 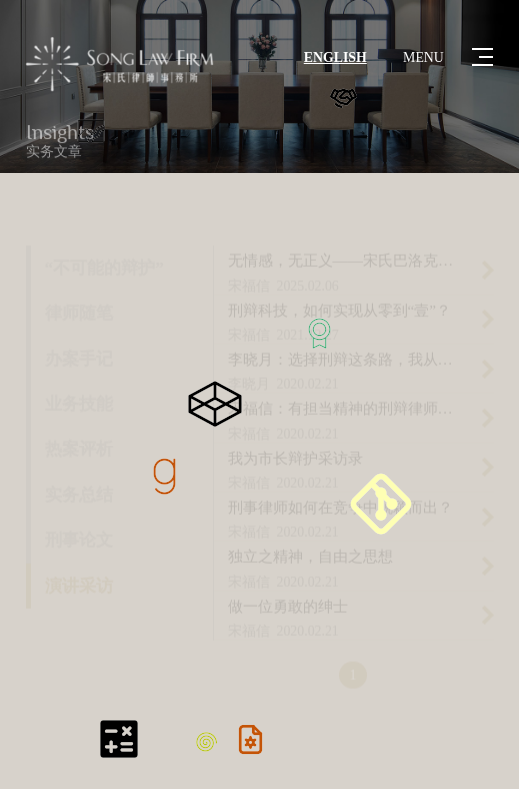 I want to click on indicates loading or processing in progress, so click(x=205, y=741).